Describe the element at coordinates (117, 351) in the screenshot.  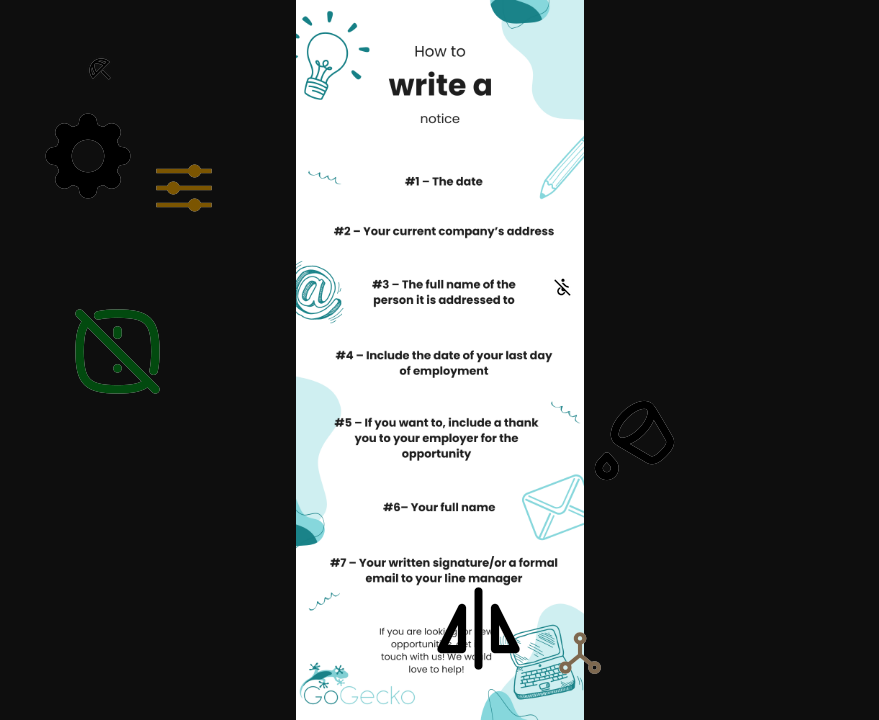
I see `disable or mute alert notifications` at that location.